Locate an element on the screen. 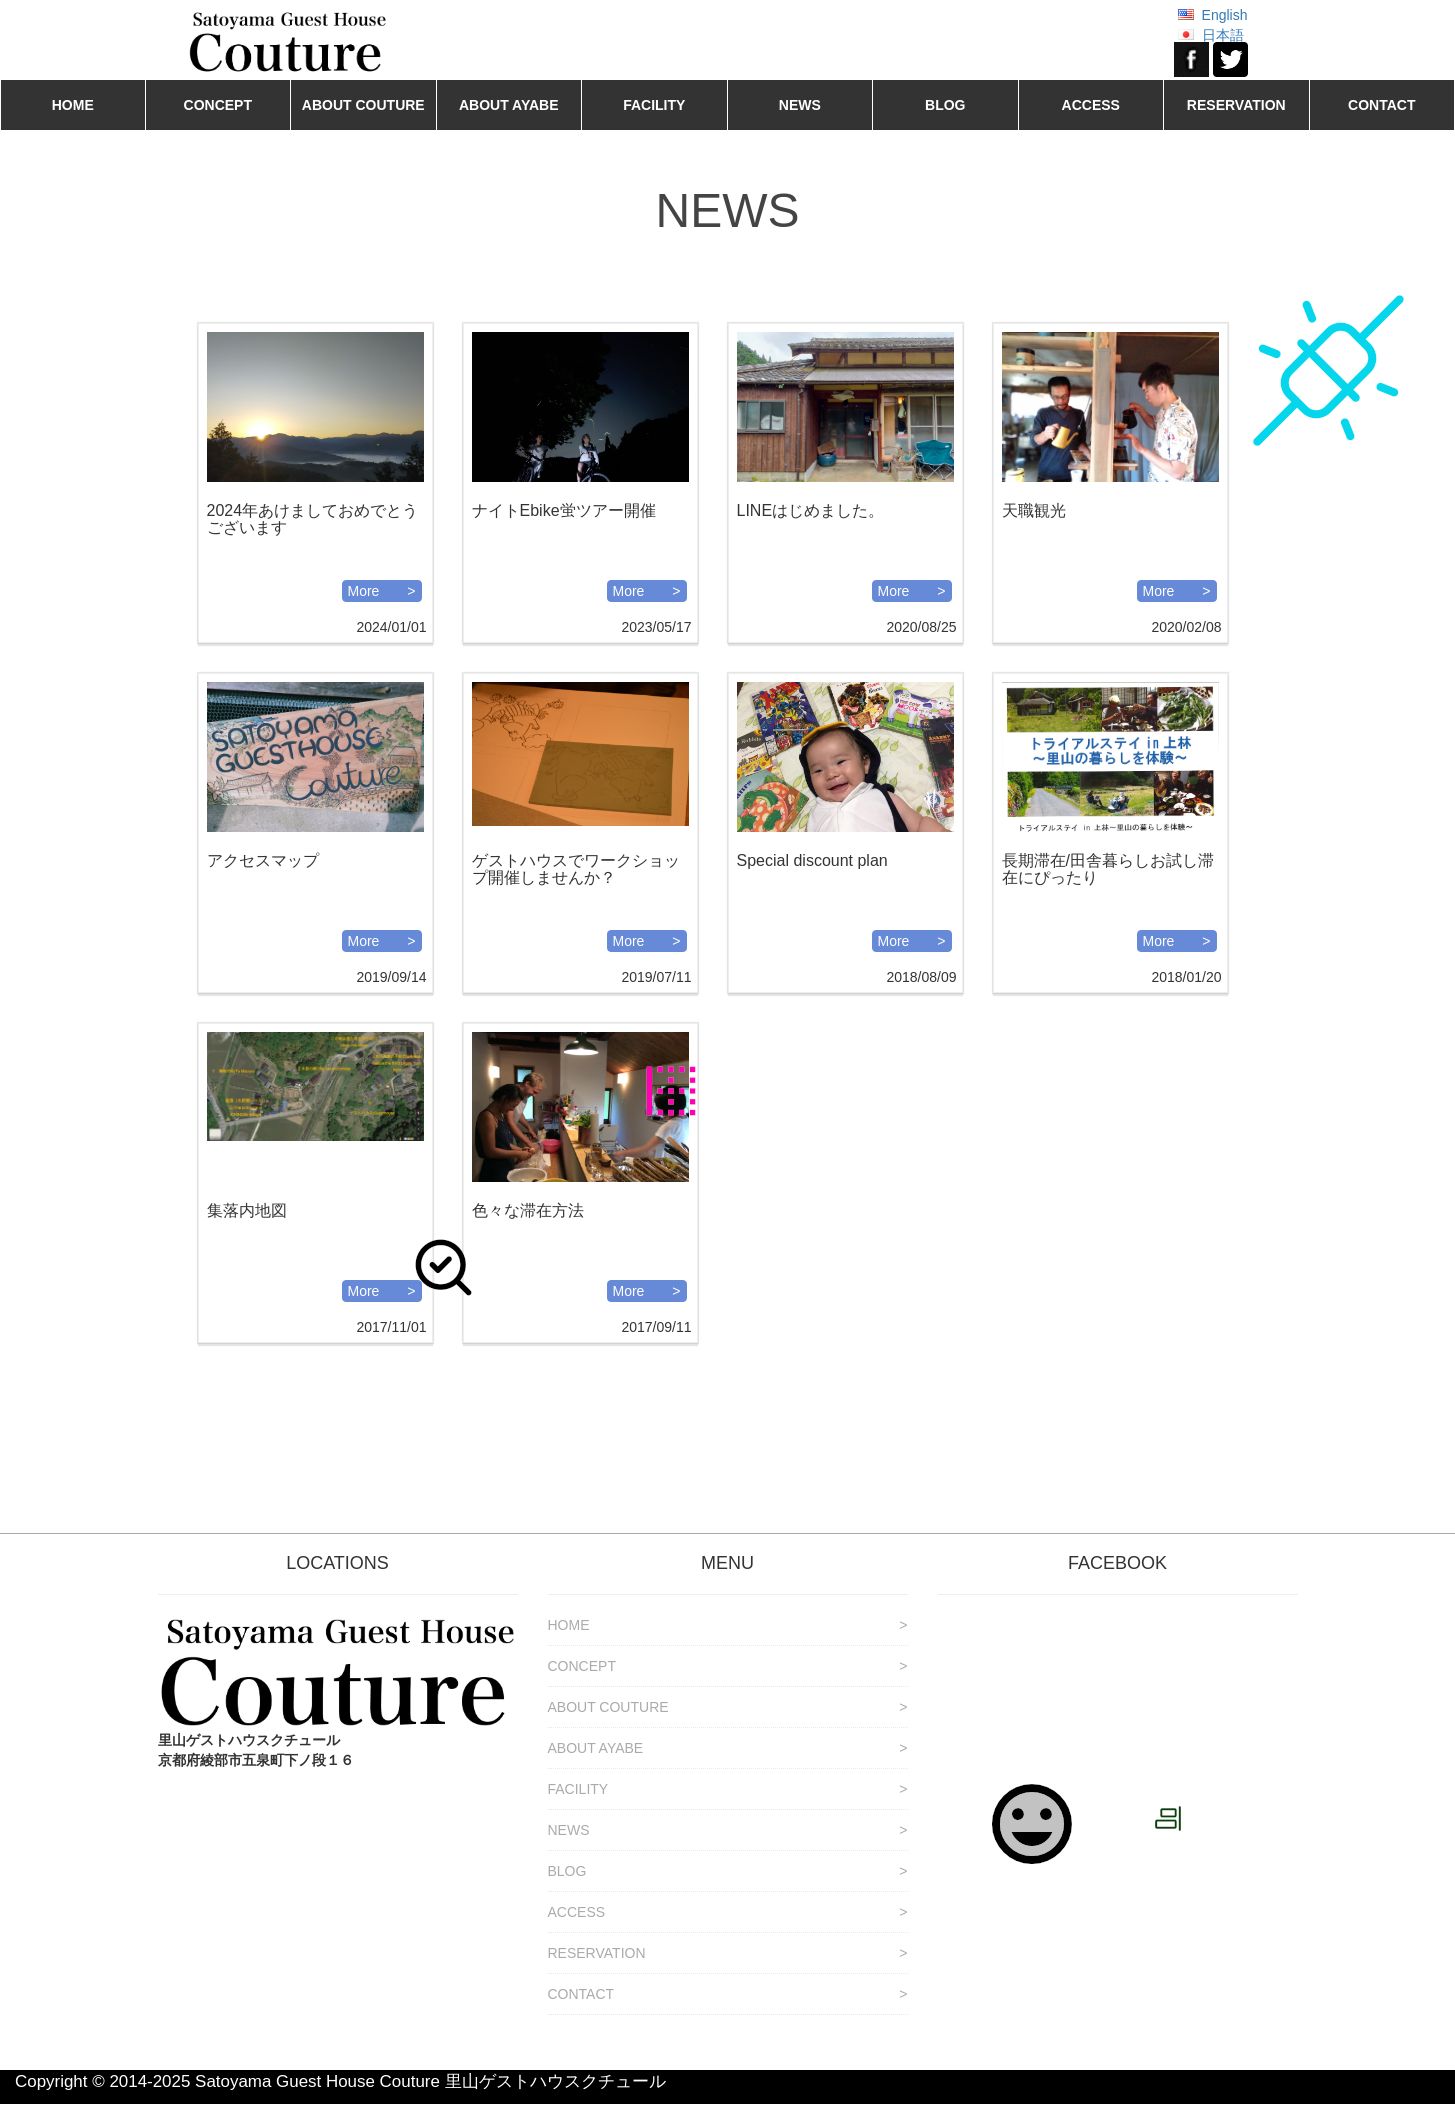 Image resolution: width=1455 pixels, height=2104 pixels. insert an emoji or emoticon is located at coordinates (1032, 1824).